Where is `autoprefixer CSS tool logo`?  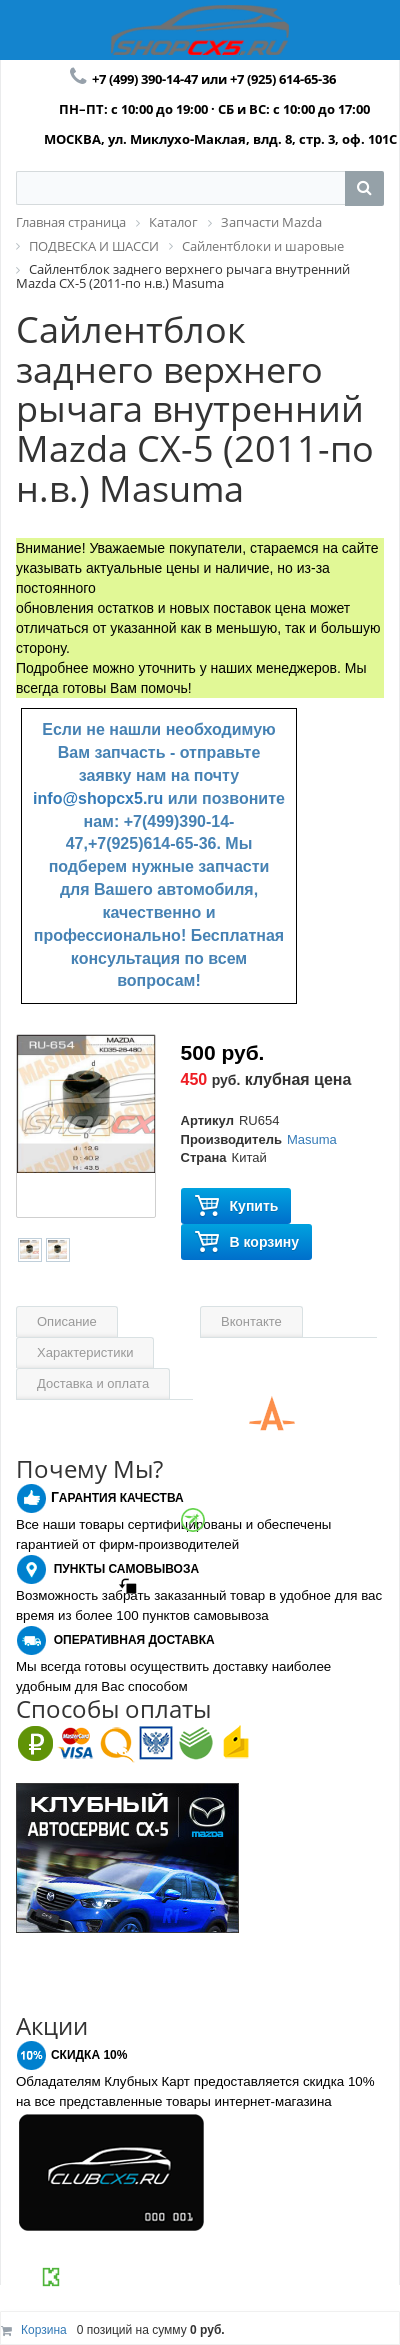
autoprefixer CSS tool logo is located at coordinates (272, 1413).